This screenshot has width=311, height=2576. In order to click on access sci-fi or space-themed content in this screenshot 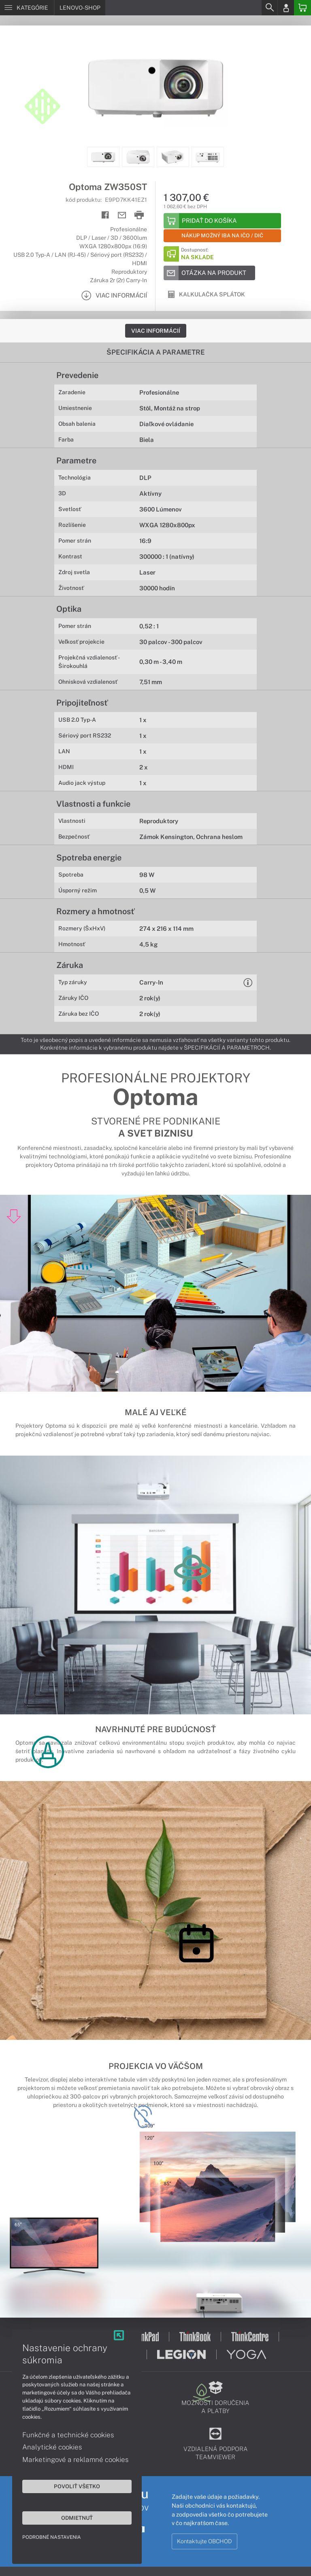, I will do `click(192, 1570)`.